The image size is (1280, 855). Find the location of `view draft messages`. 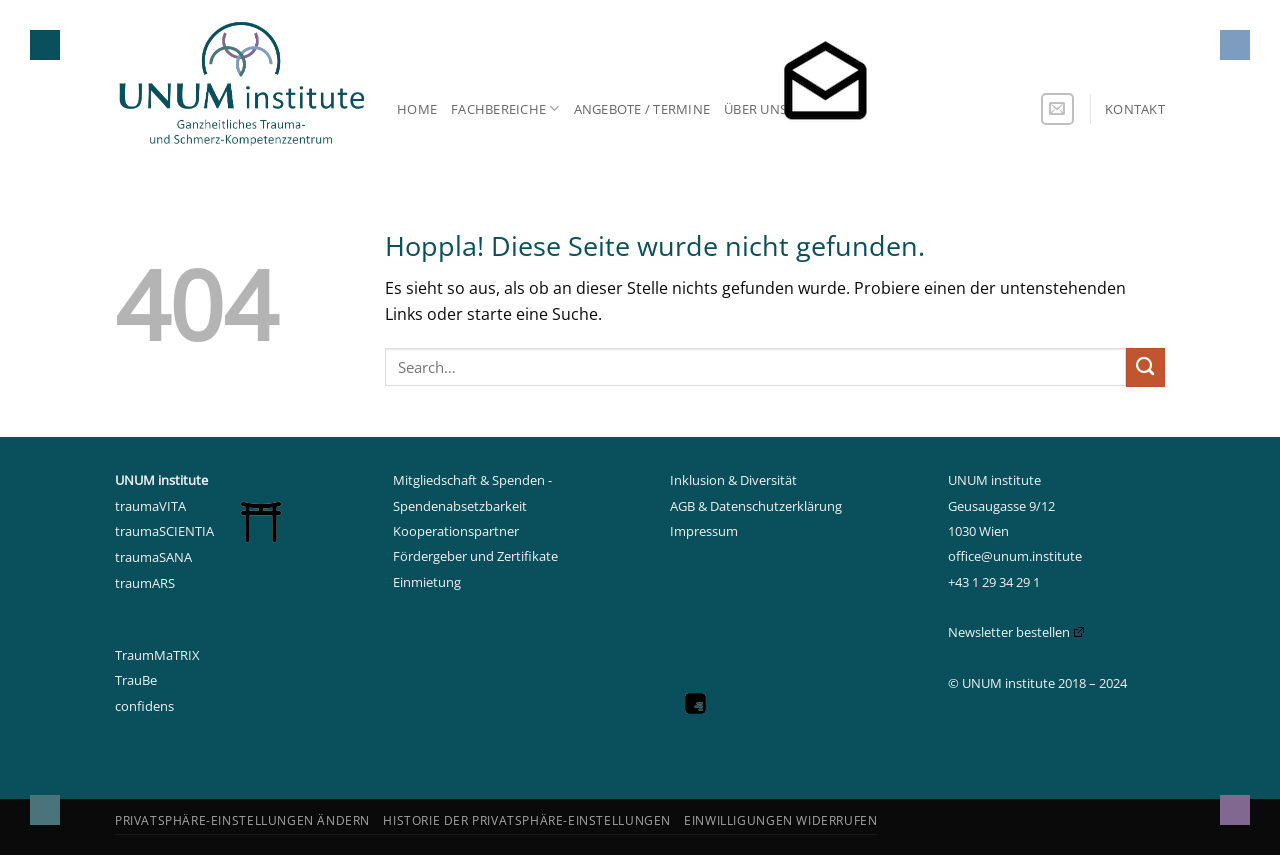

view draft messages is located at coordinates (825, 86).